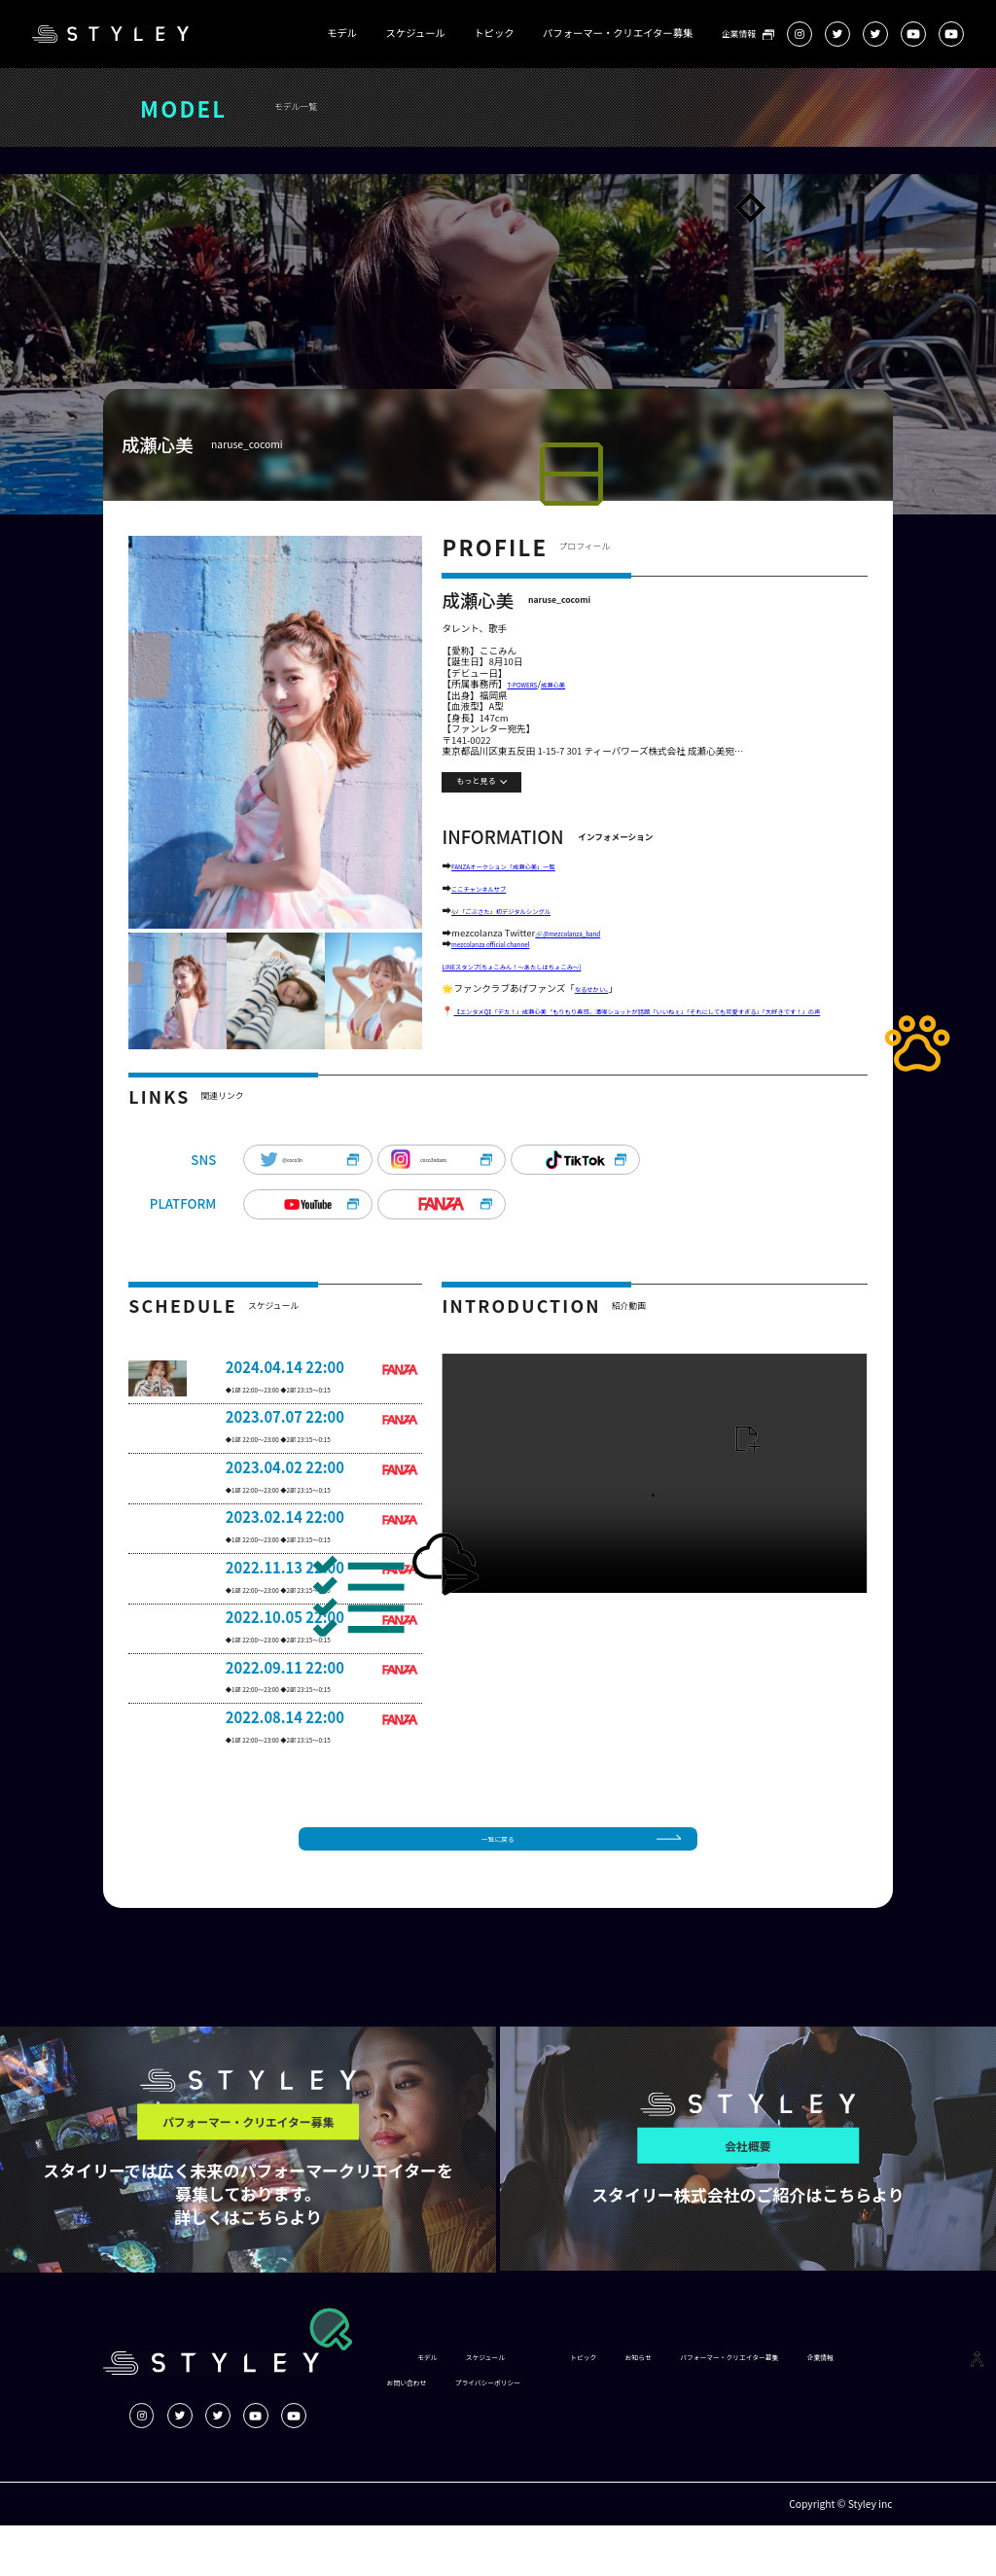  Describe the element at coordinates (977, 2358) in the screenshot. I see `merge branches or files together` at that location.